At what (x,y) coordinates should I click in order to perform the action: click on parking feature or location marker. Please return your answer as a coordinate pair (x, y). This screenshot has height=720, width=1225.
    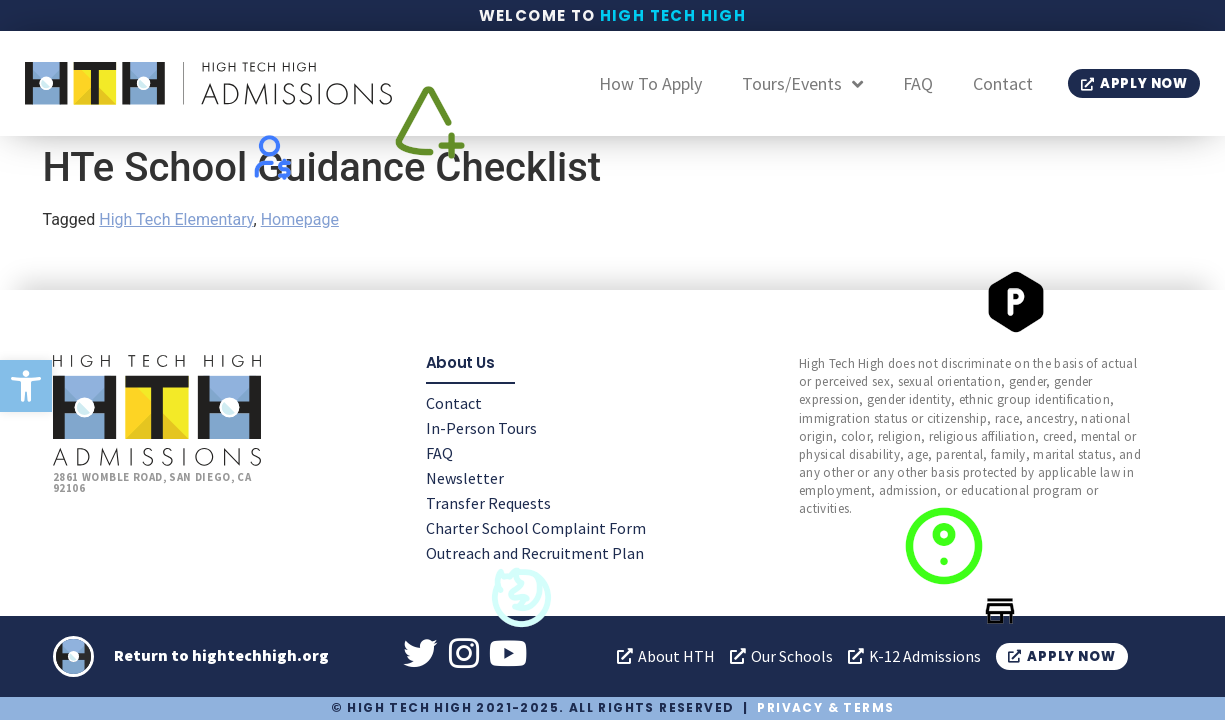
    Looking at the image, I should click on (1016, 302).